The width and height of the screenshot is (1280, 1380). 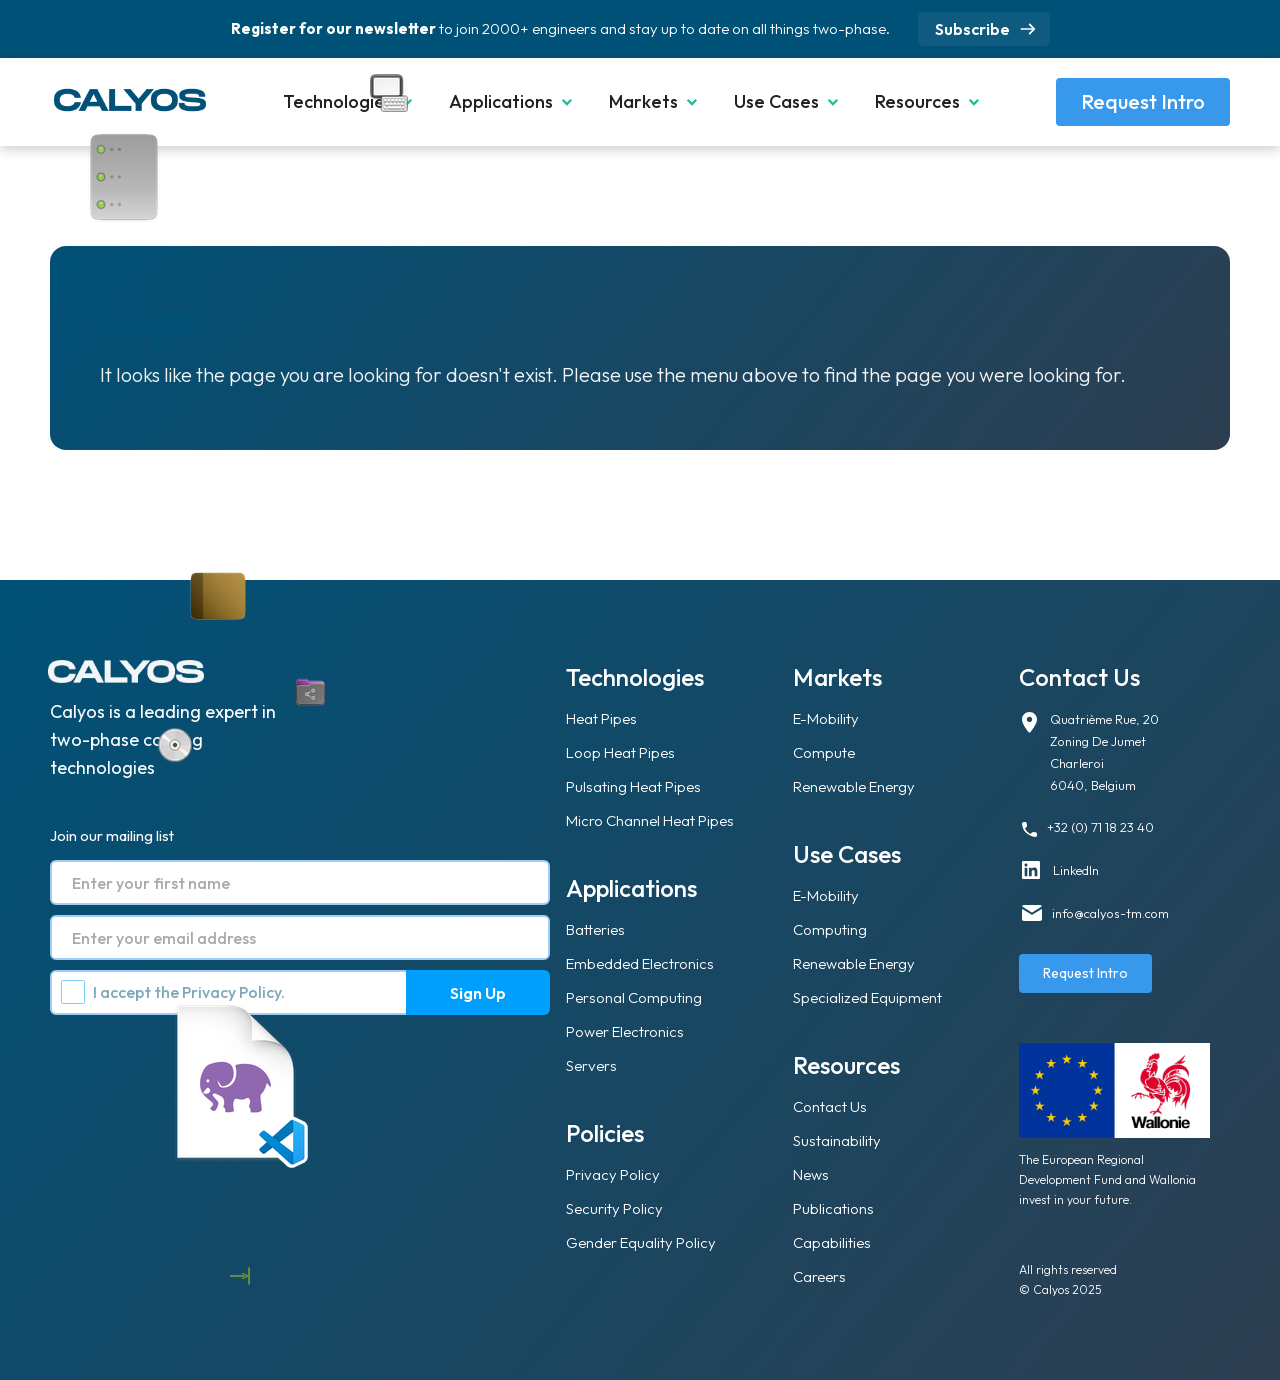 What do you see at coordinates (175, 745) in the screenshot?
I see `access cd/dvd drive` at bounding box center [175, 745].